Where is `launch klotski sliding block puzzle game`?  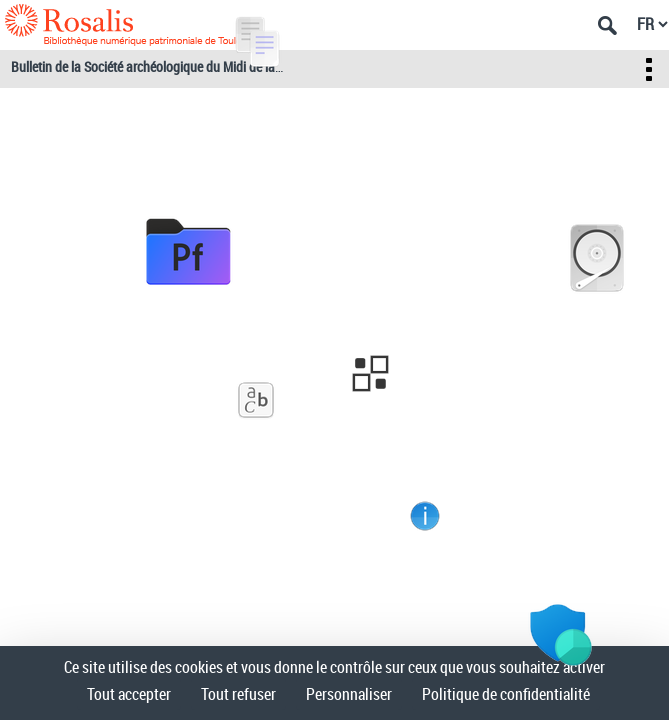
launch klotski sliding block puzzle game is located at coordinates (370, 373).